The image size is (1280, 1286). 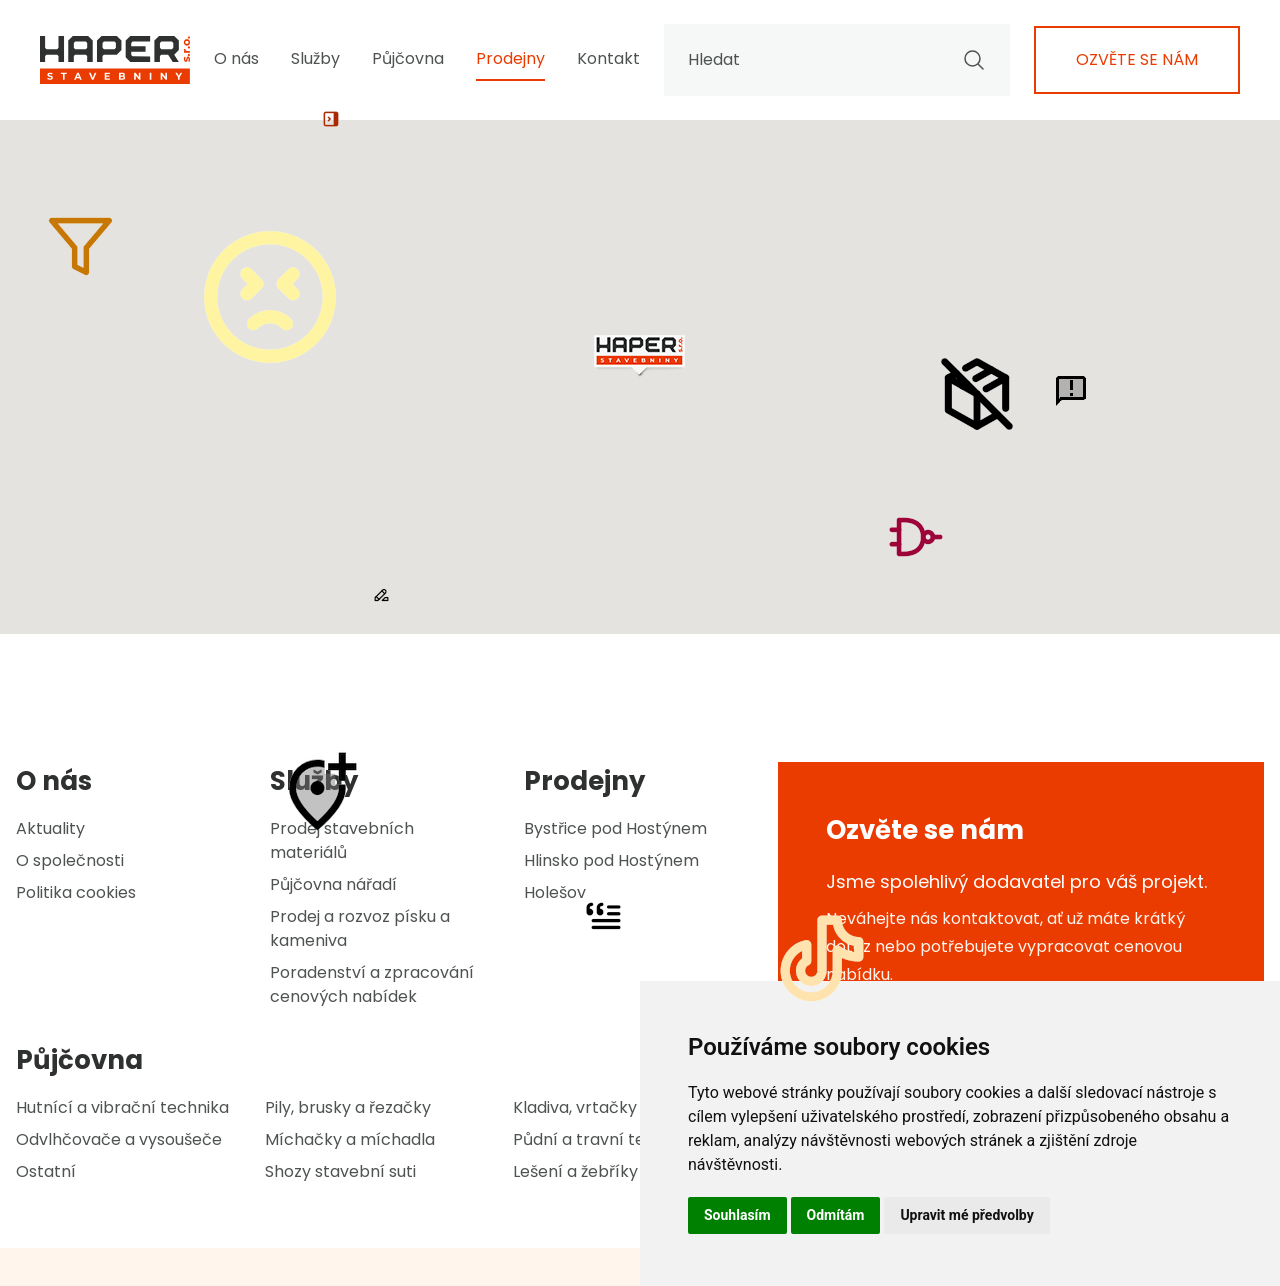 What do you see at coordinates (916, 537) in the screenshot?
I see `represents a NAND logic gate in circuit design` at bounding box center [916, 537].